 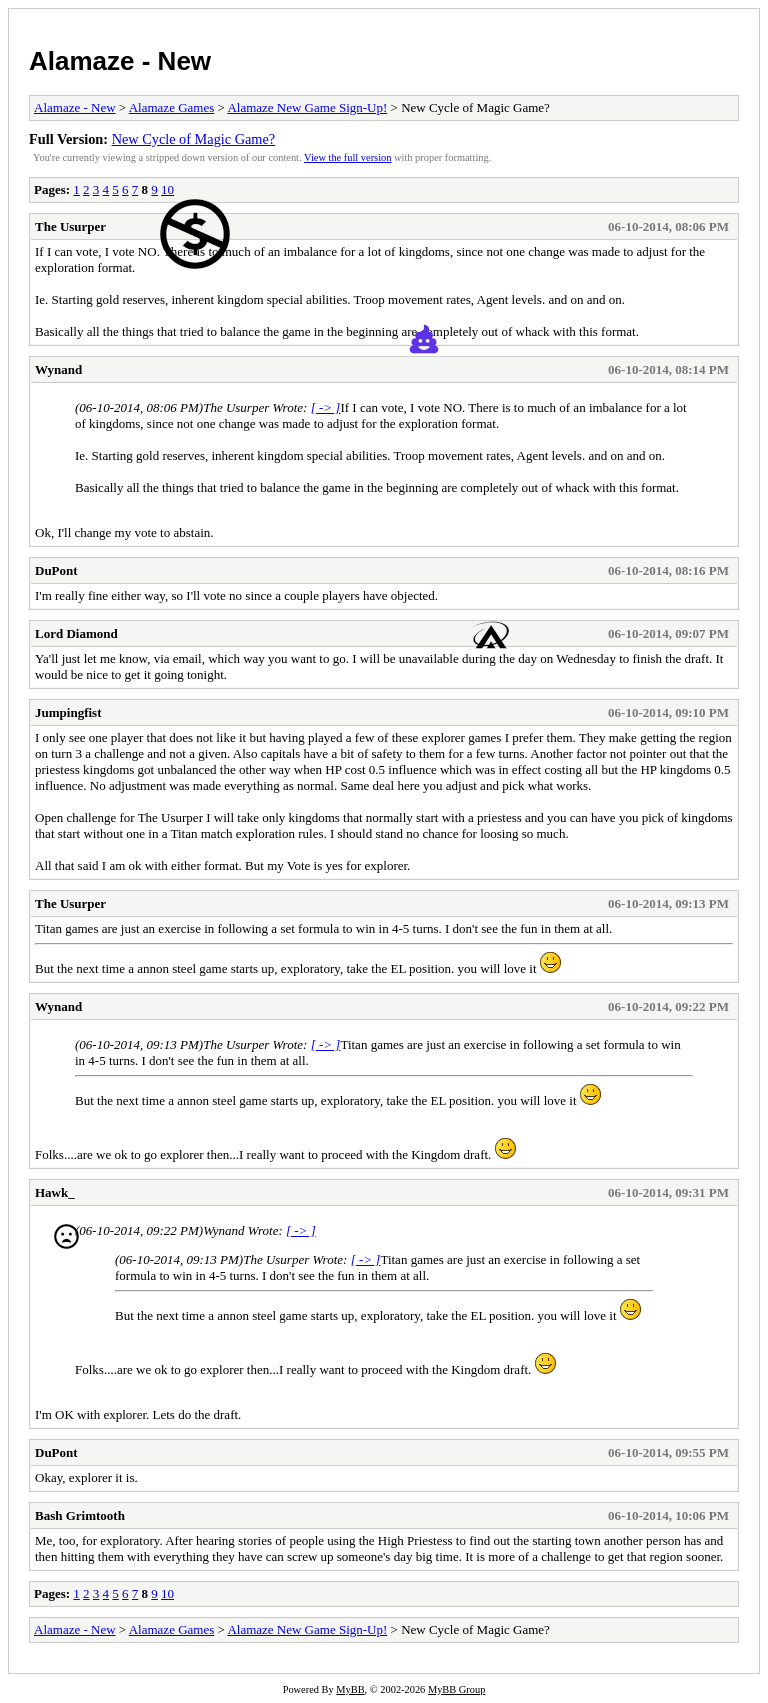 I want to click on asymmetrik company logo, so click(x=490, y=635).